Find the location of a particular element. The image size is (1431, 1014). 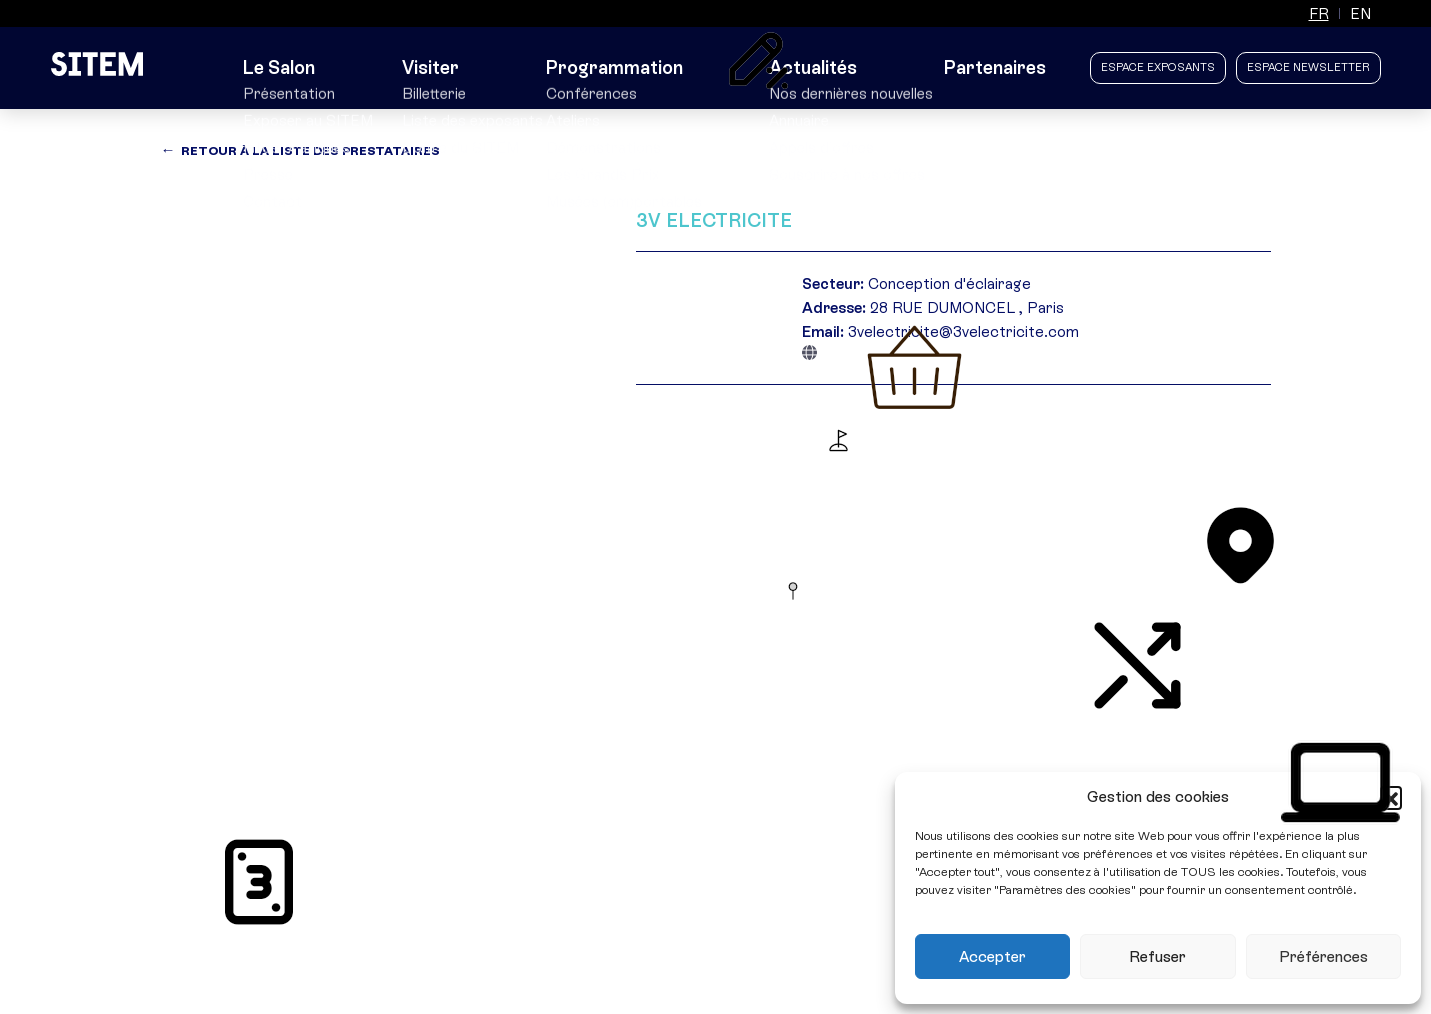

view or set a location on the map is located at coordinates (1240, 544).